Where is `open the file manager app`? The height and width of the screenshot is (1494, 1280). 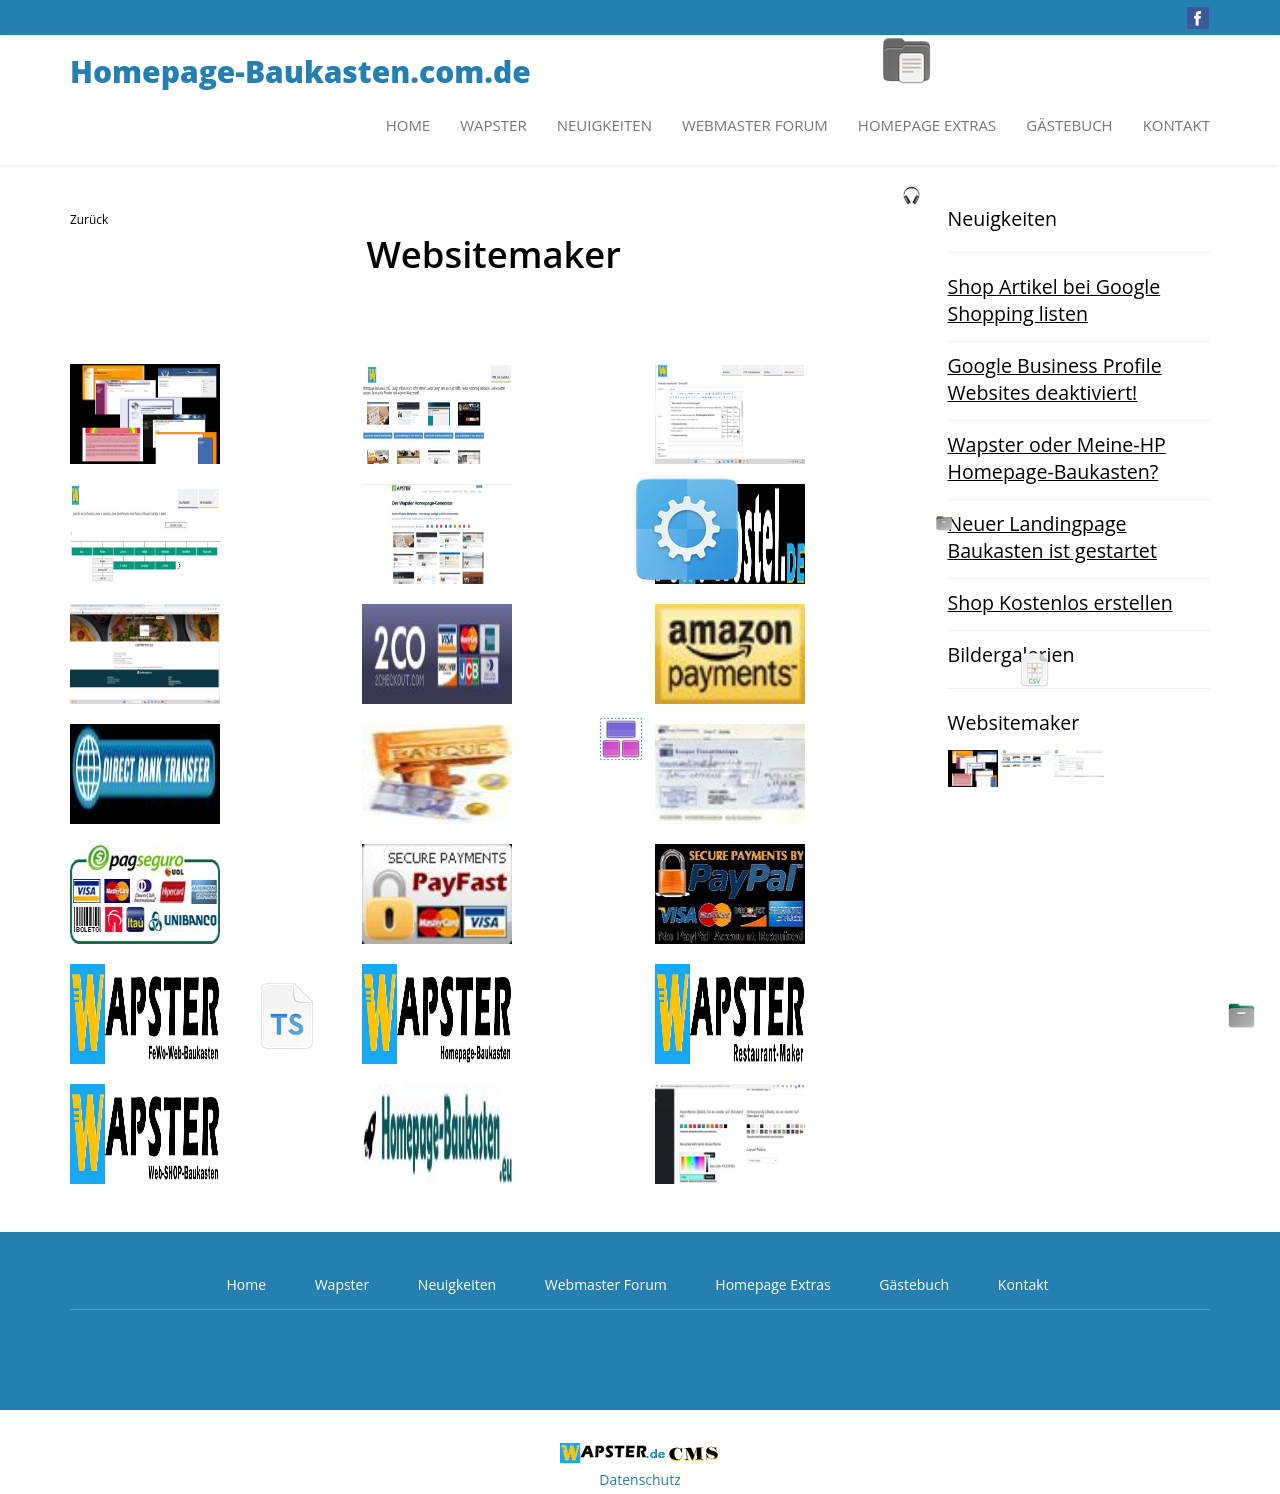 open the file manager app is located at coordinates (1241, 1015).